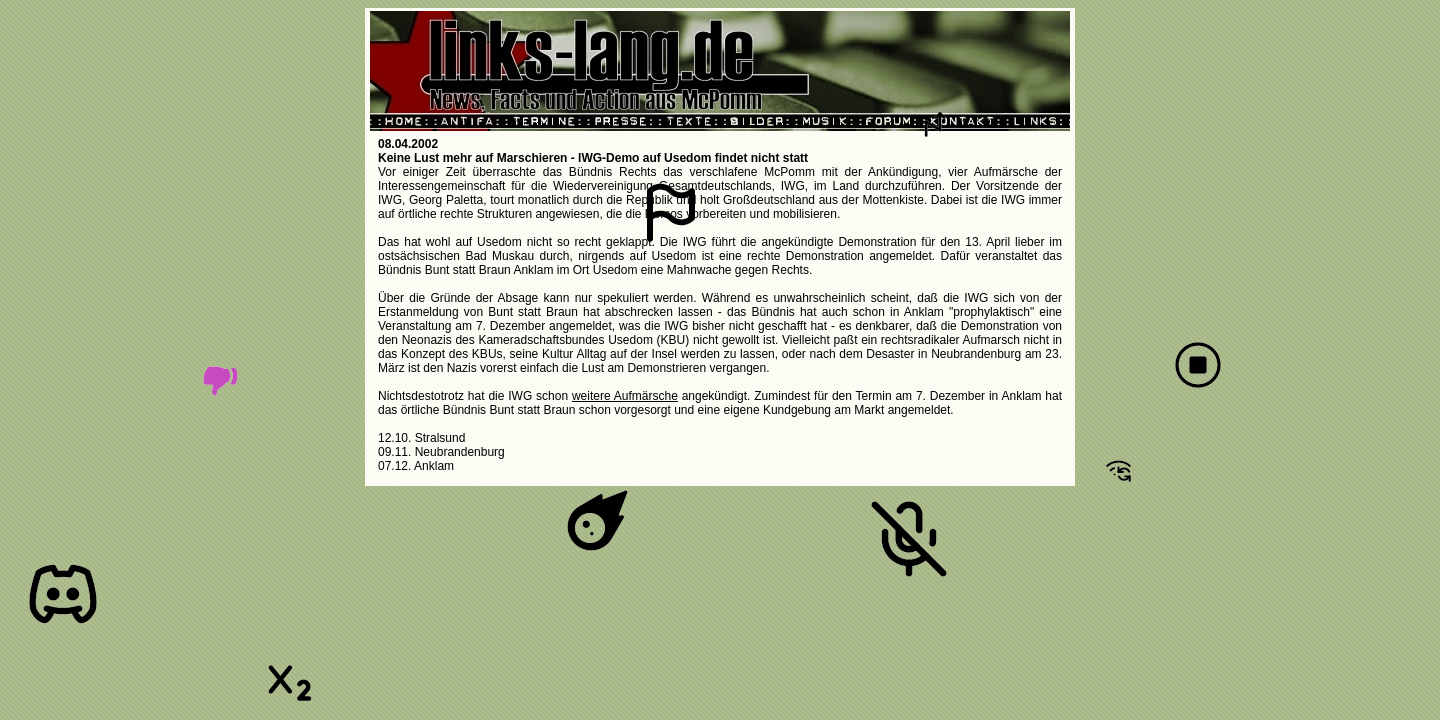 Image resolution: width=1440 pixels, height=720 pixels. What do you see at coordinates (909, 539) in the screenshot?
I see `mute your microphone` at bounding box center [909, 539].